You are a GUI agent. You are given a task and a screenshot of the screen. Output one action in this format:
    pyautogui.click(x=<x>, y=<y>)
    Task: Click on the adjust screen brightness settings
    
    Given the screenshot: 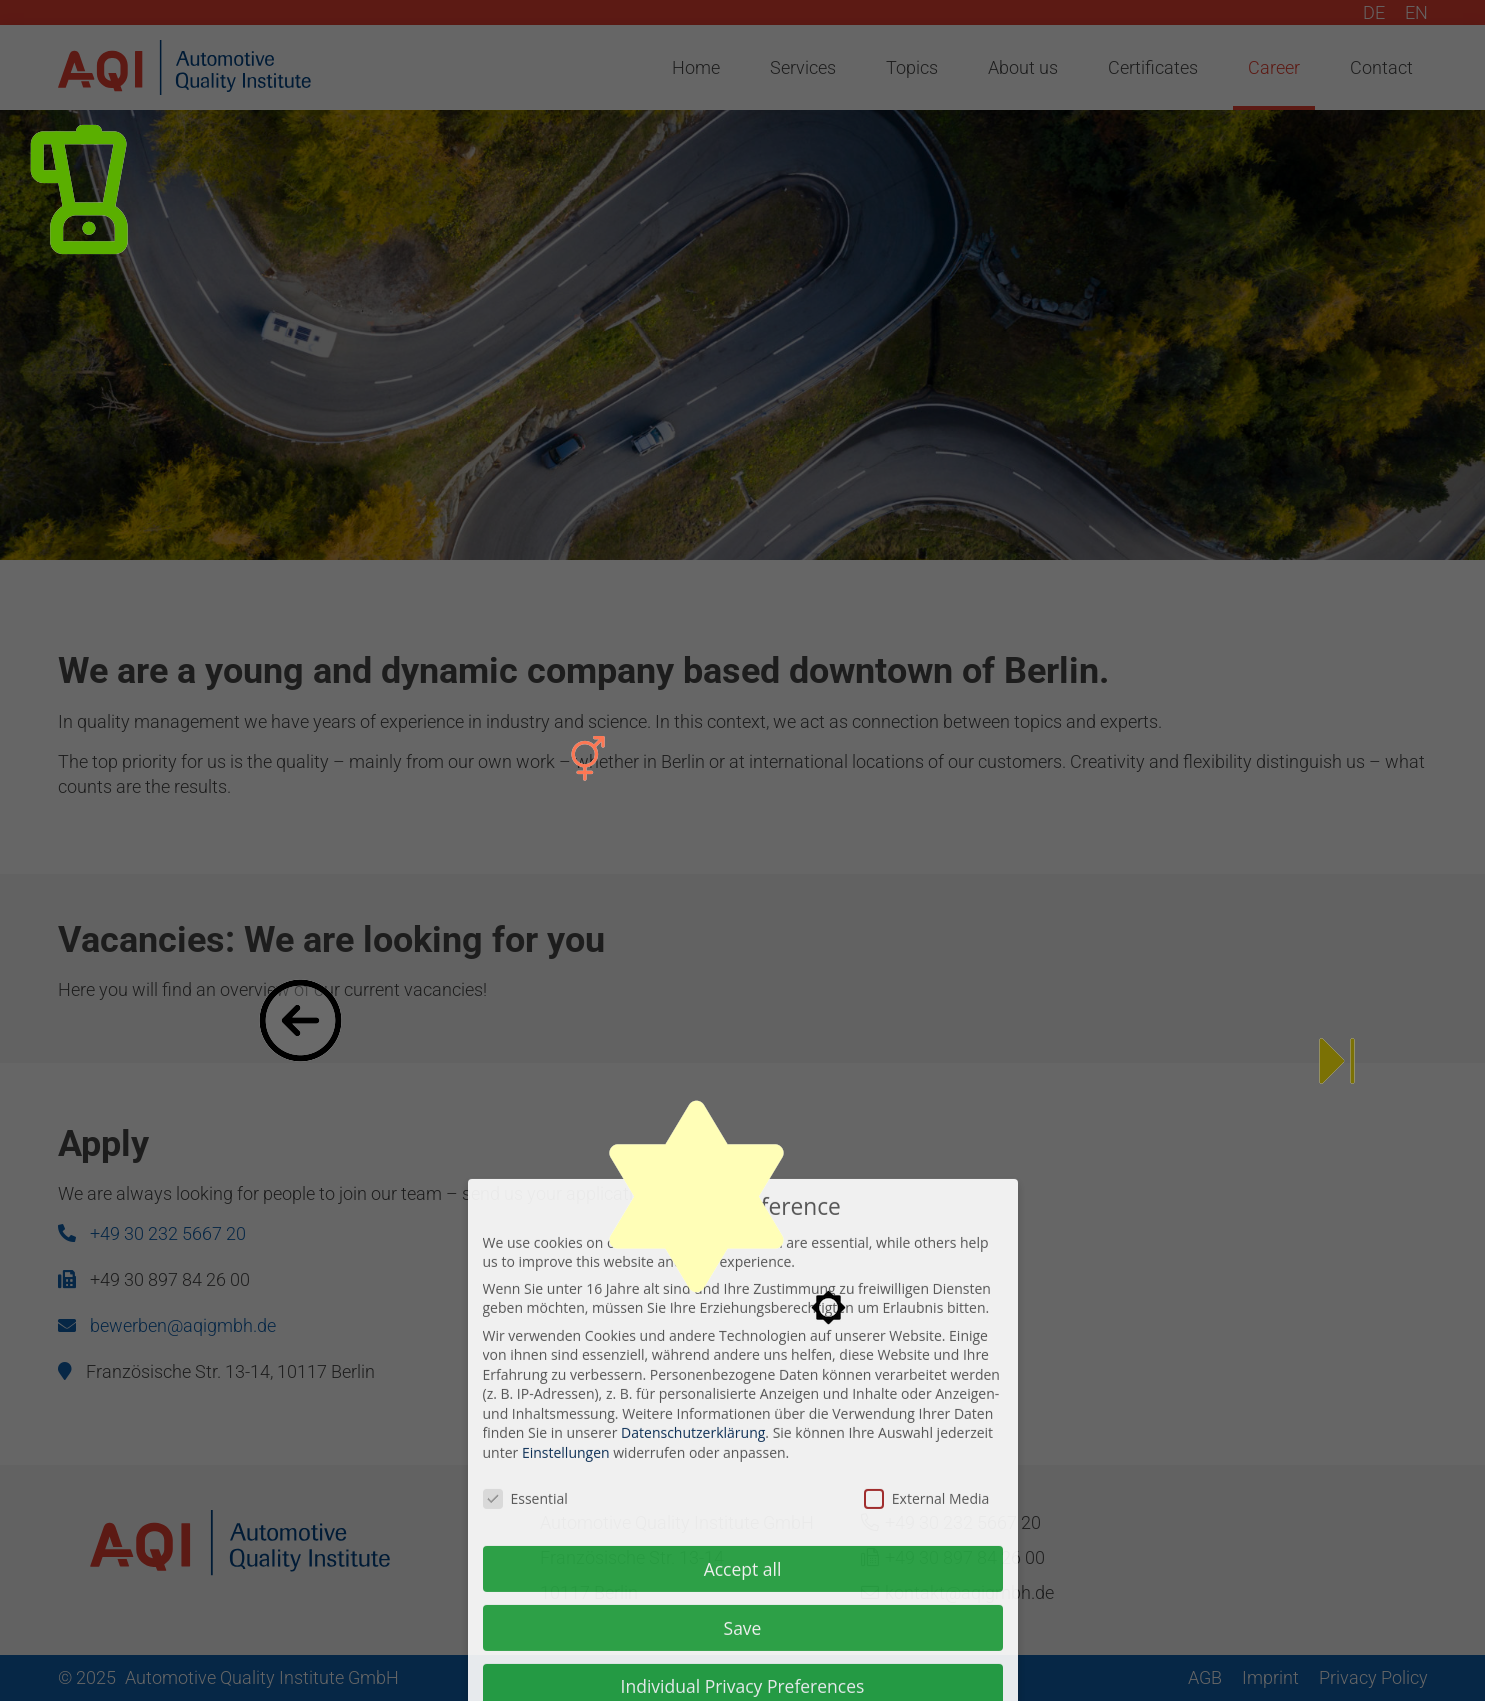 What is the action you would take?
    pyautogui.click(x=828, y=1307)
    